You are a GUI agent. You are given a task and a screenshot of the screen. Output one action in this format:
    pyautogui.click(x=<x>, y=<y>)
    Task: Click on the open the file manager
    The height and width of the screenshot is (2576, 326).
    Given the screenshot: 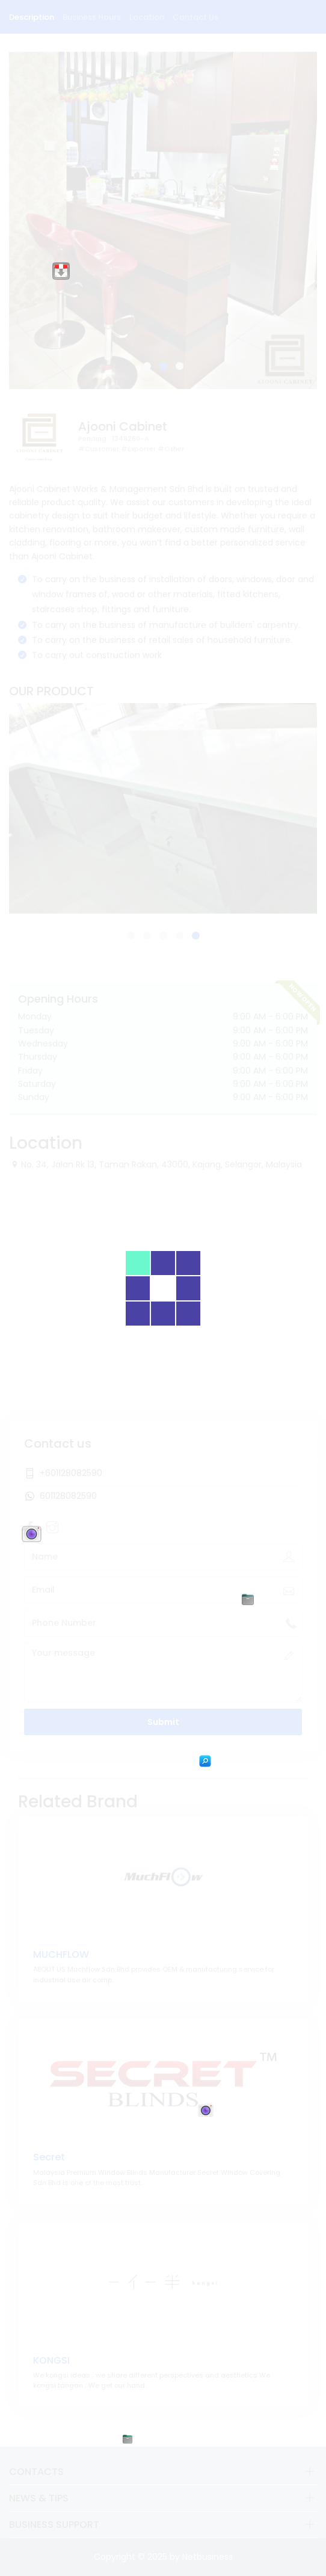 What is the action you would take?
    pyautogui.click(x=248, y=1599)
    